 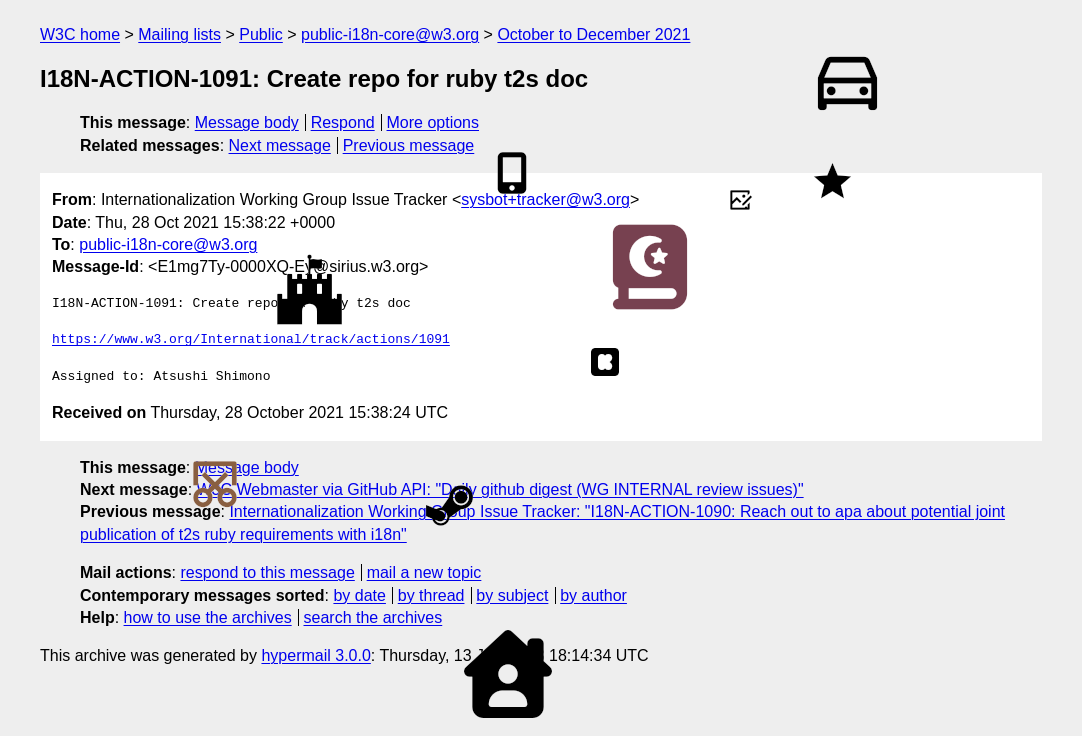 What do you see at coordinates (605, 362) in the screenshot?
I see `visit Kickstarter crowdfunding platform` at bounding box center [605, 362].